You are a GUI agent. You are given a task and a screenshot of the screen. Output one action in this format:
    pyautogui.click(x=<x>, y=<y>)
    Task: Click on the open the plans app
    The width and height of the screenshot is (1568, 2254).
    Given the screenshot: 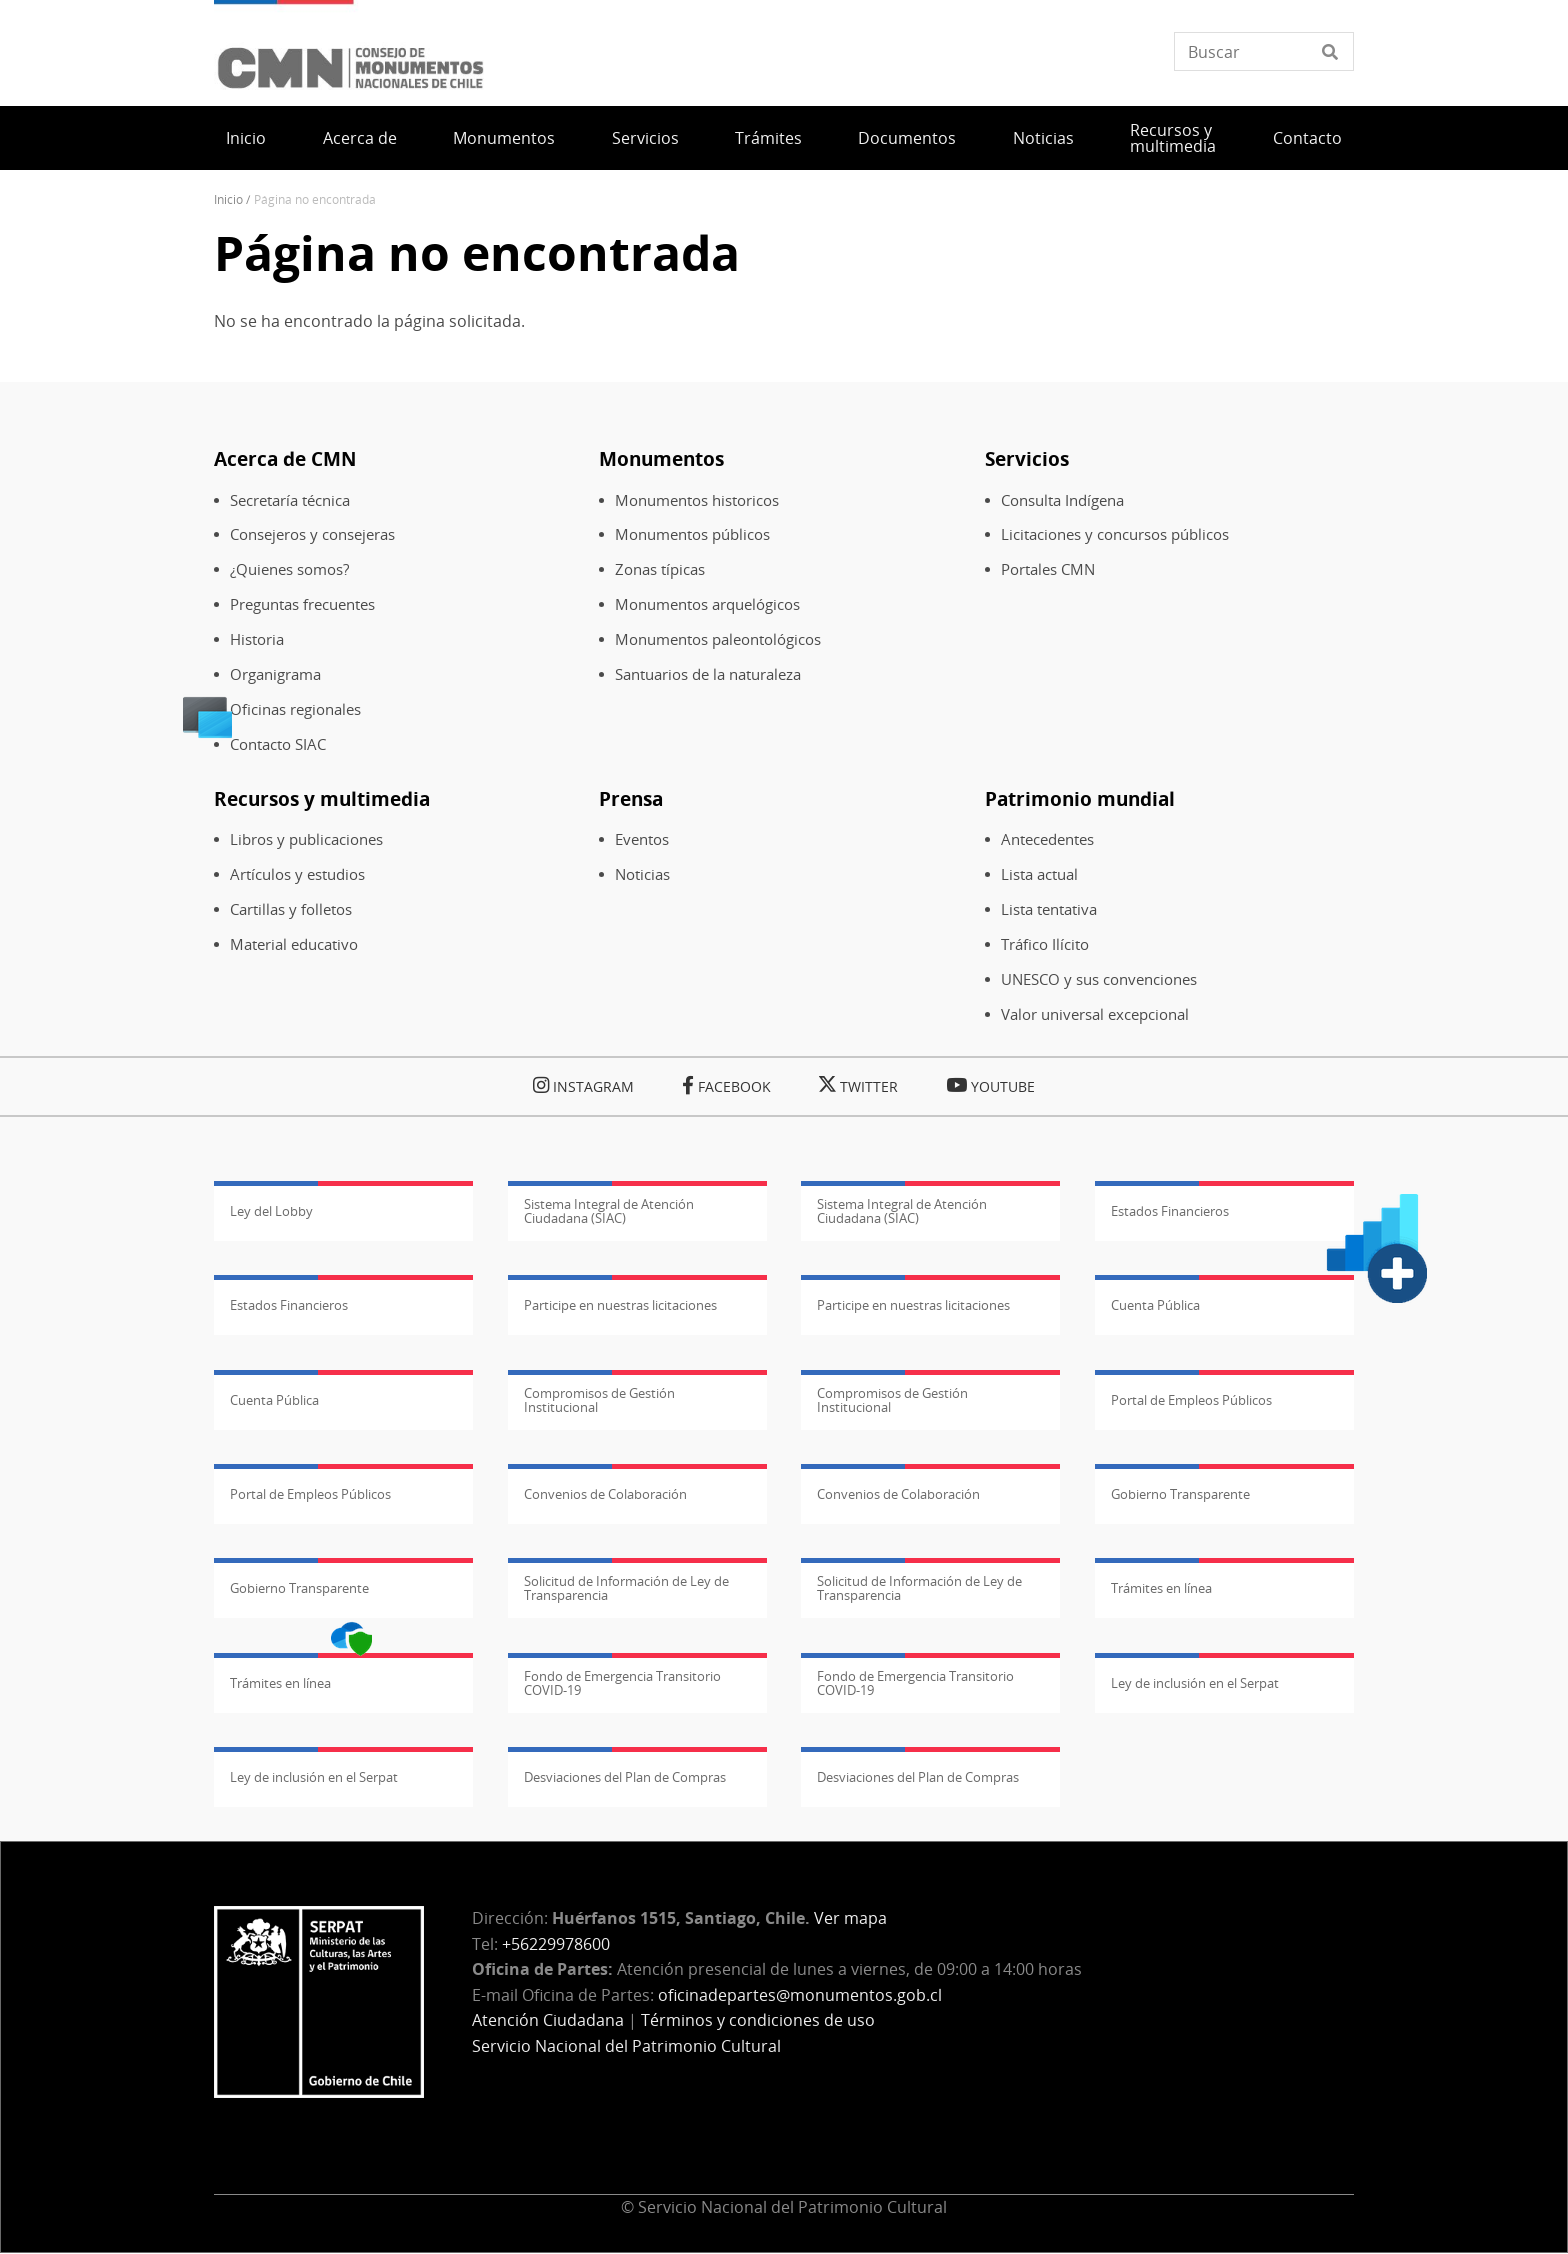 What is the action you would take?
    pyautogui.click(x=1372, y=1248)
    